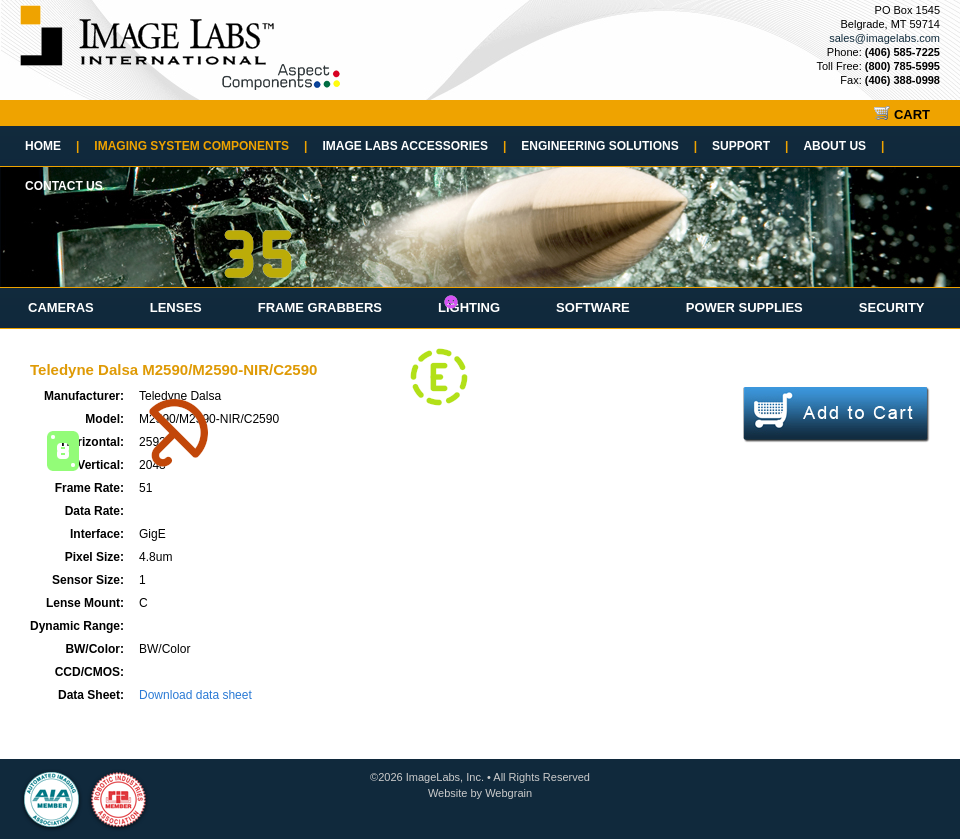 This screenshot has height=839, width=960. What do you see at coordinates (63, 451) in the screenshot?
I see `play the 8 card in a card game` at bounding box center [63, 451].